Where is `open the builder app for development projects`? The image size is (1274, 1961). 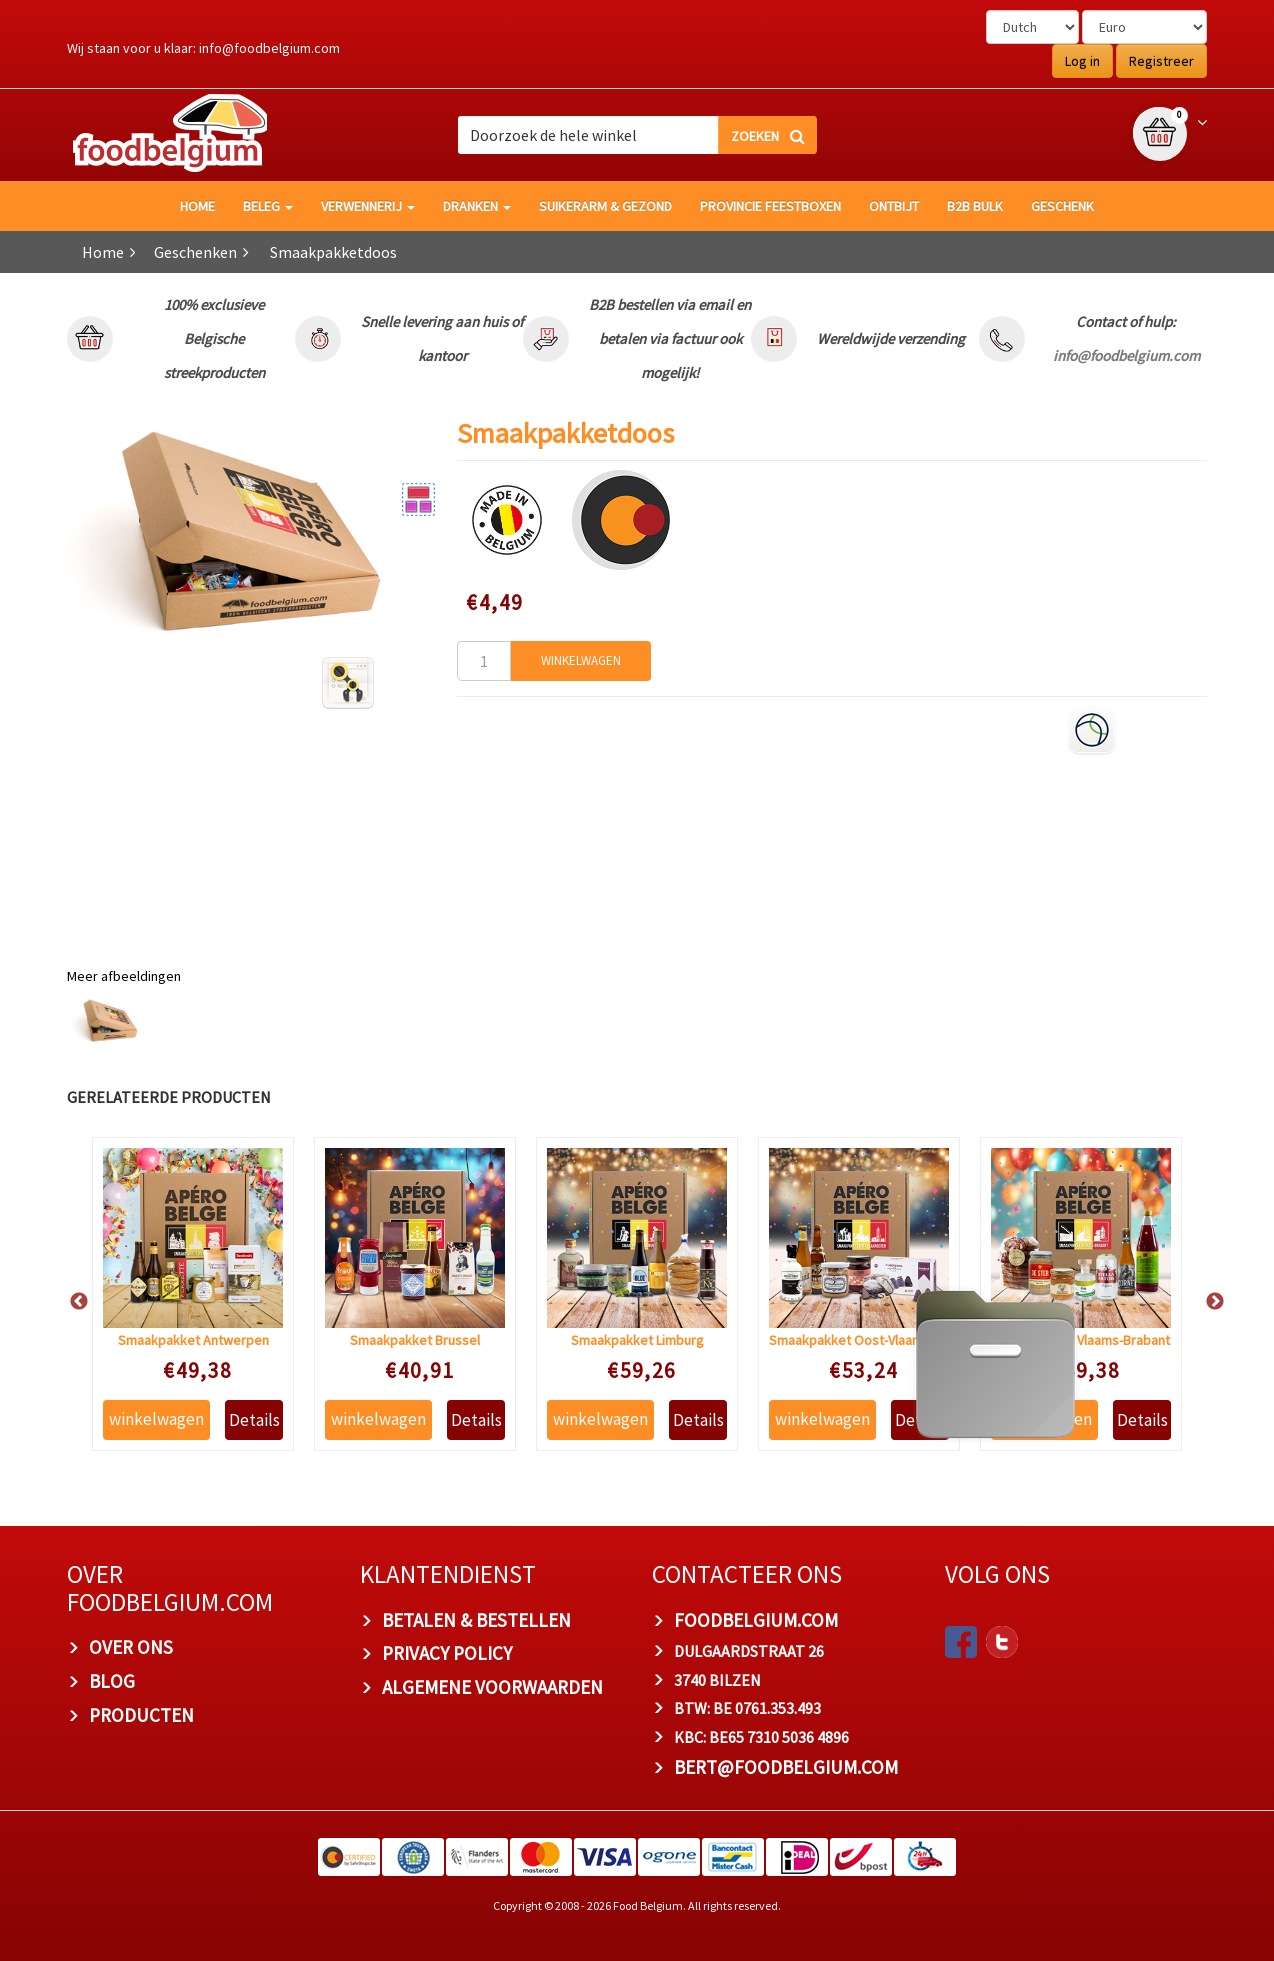
open the builder app for development projects is located at coordinates (348, 683).